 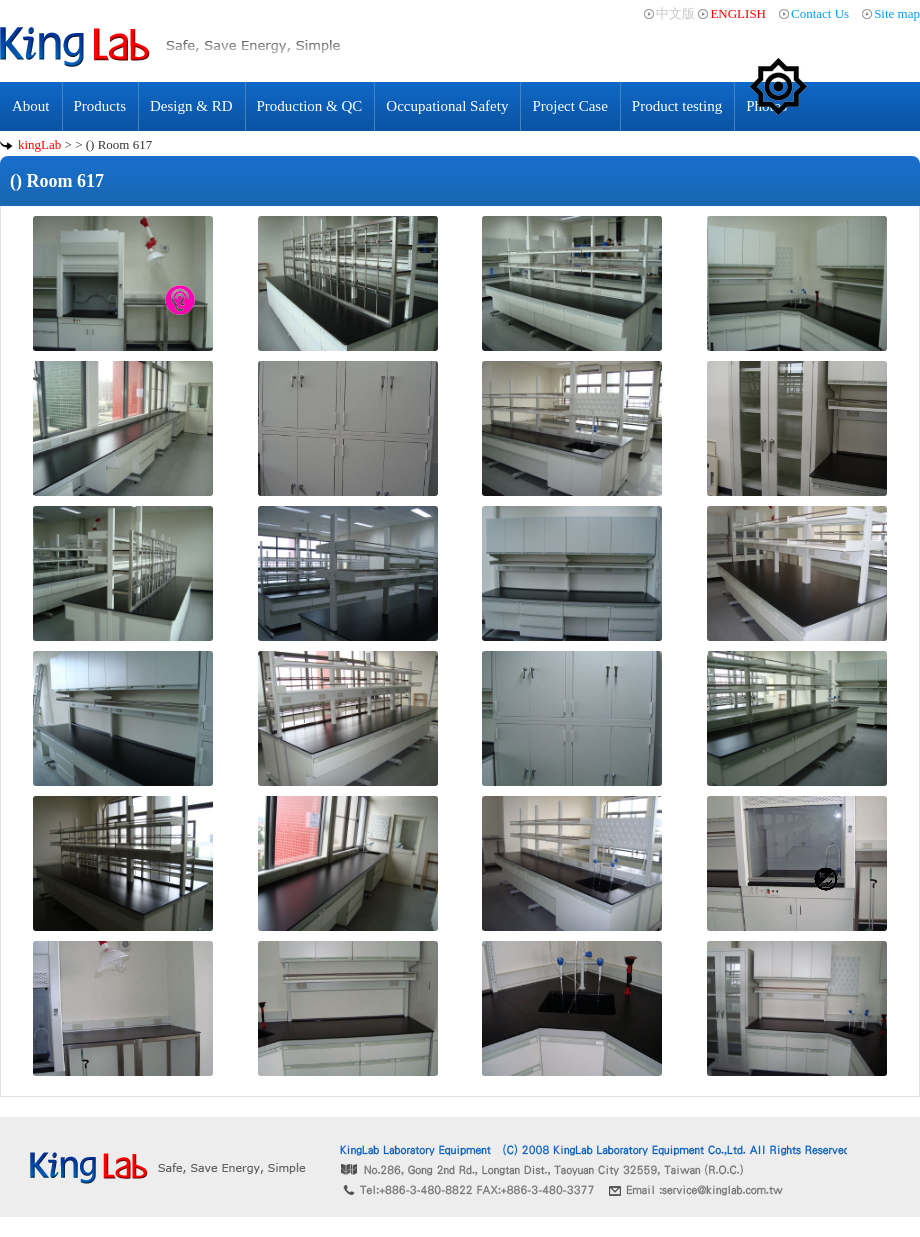 I want to click on access accessibility or hearing settings, so click(x=180, y=300).